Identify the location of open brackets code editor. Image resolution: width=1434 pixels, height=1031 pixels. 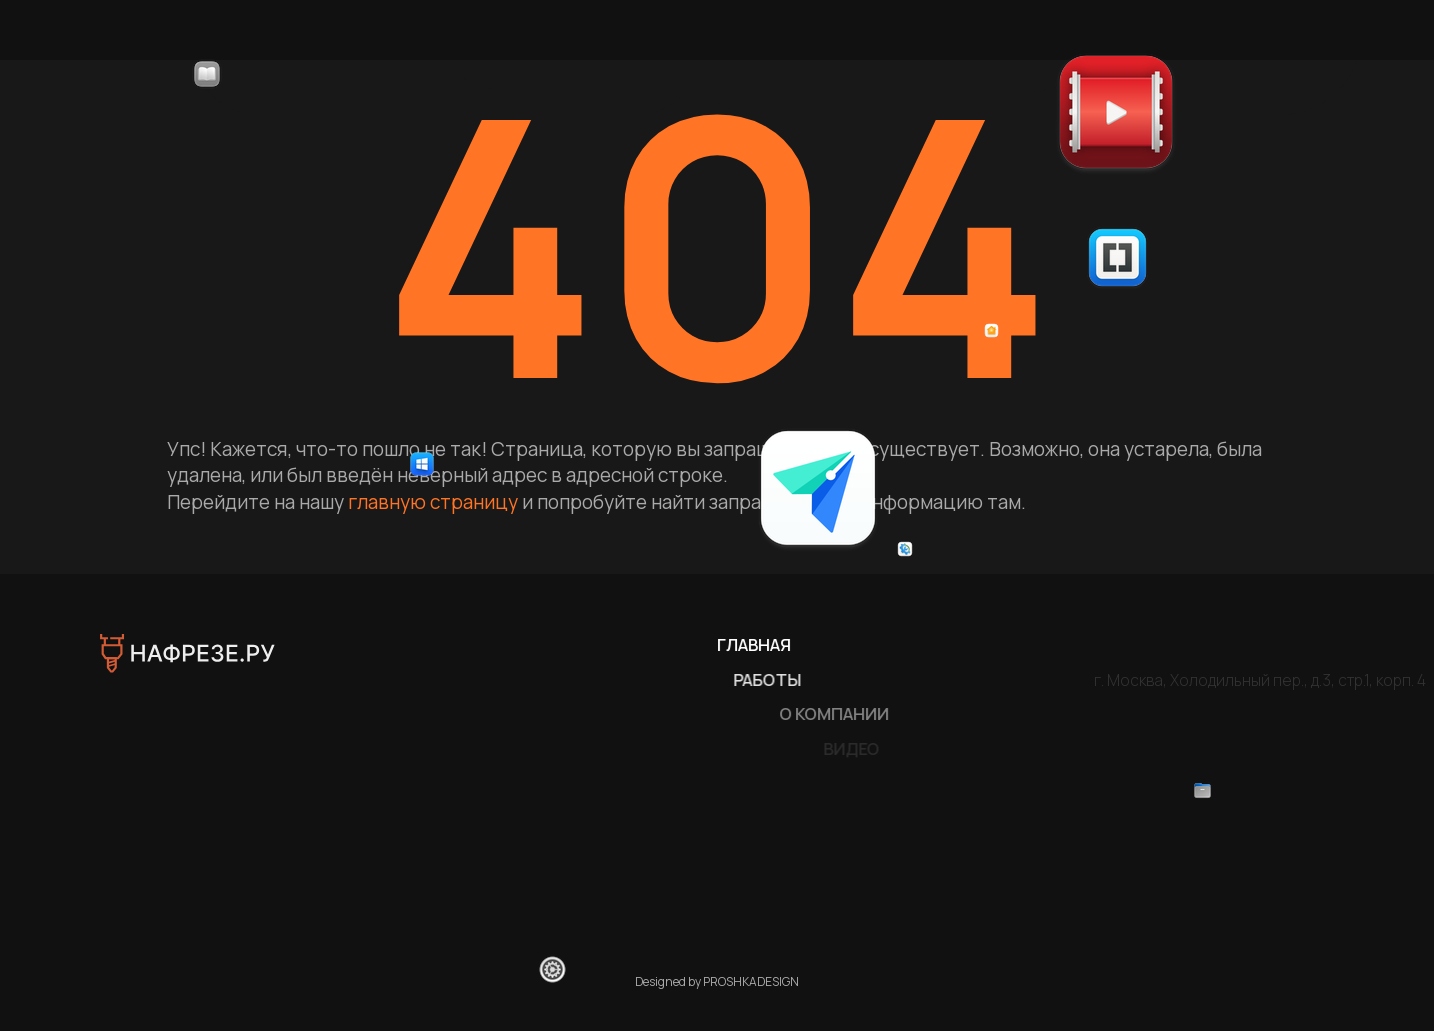
(1117, 257).